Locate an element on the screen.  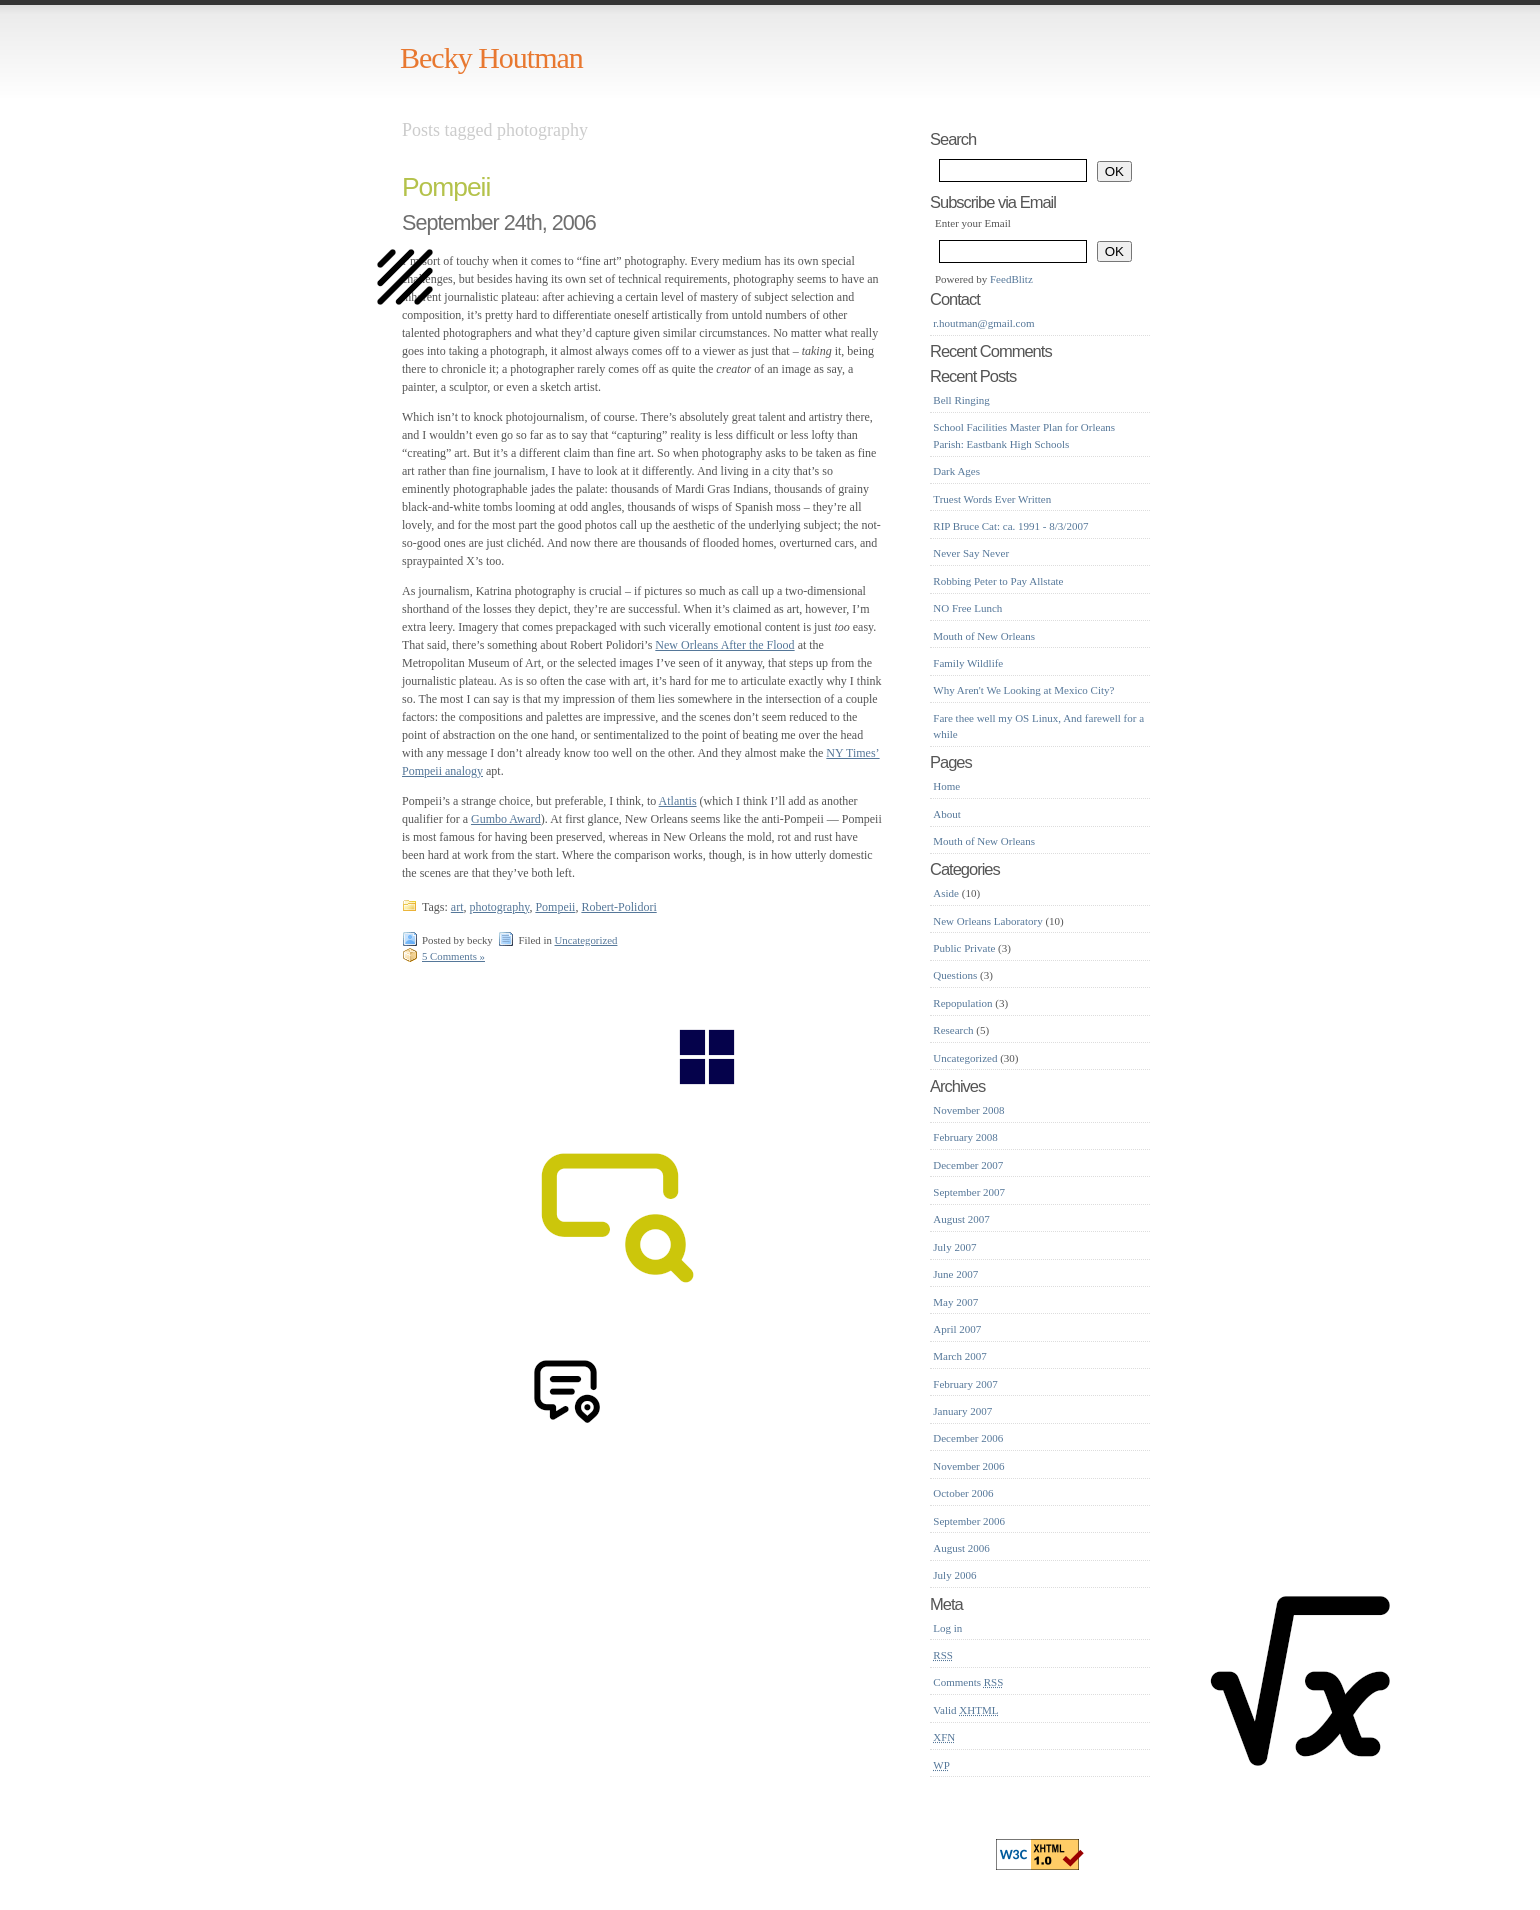
pin a message to a specific location is located at coordinates (565, 1388).